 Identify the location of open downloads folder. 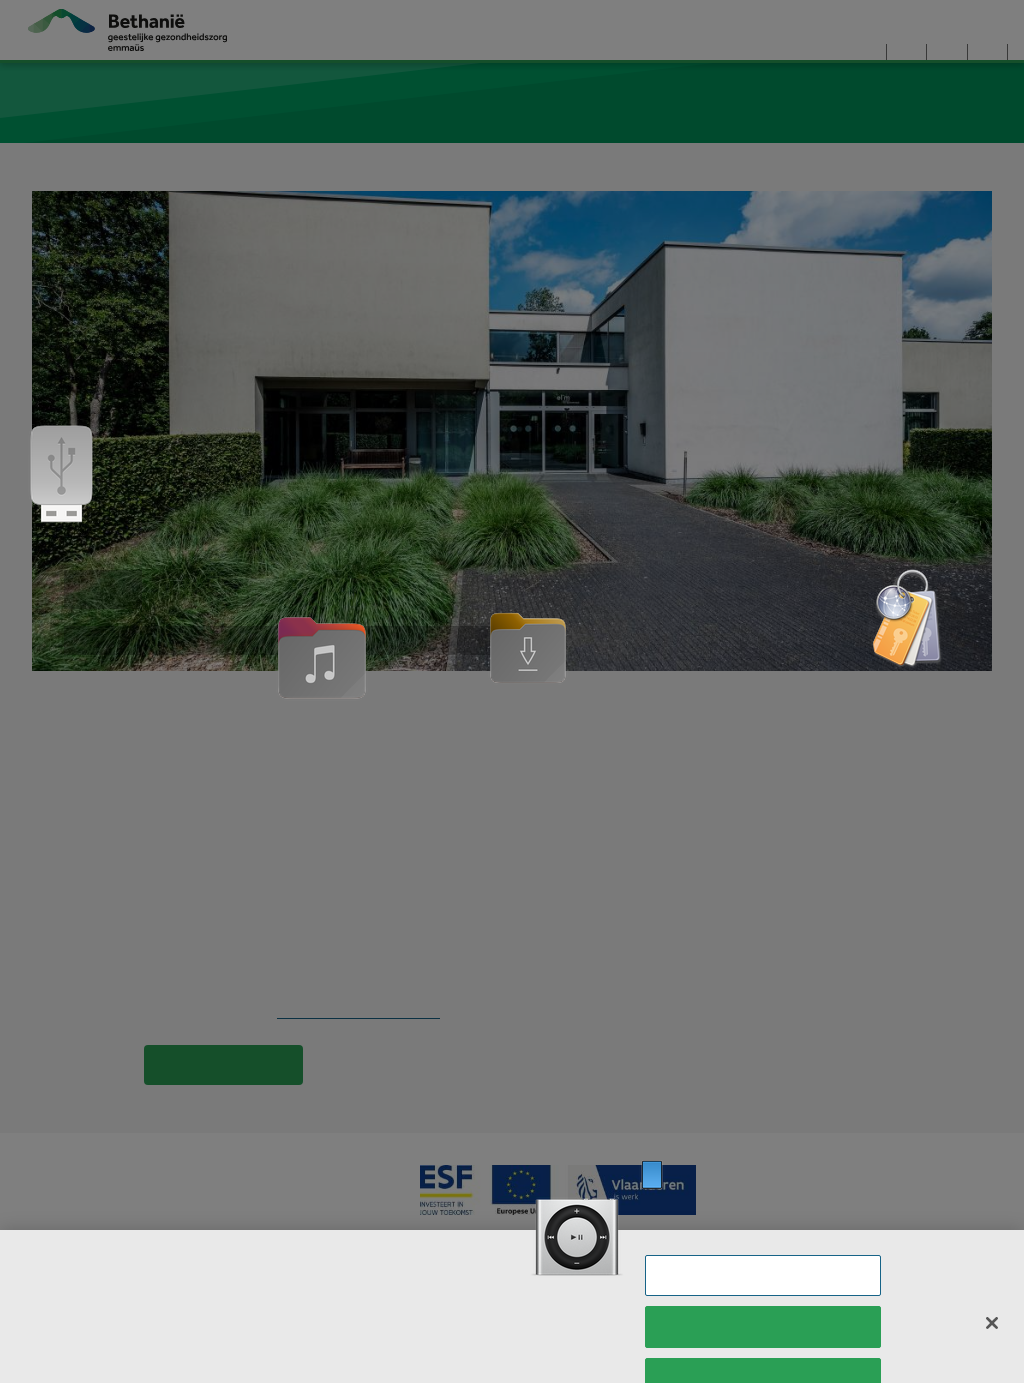
(528, 648).